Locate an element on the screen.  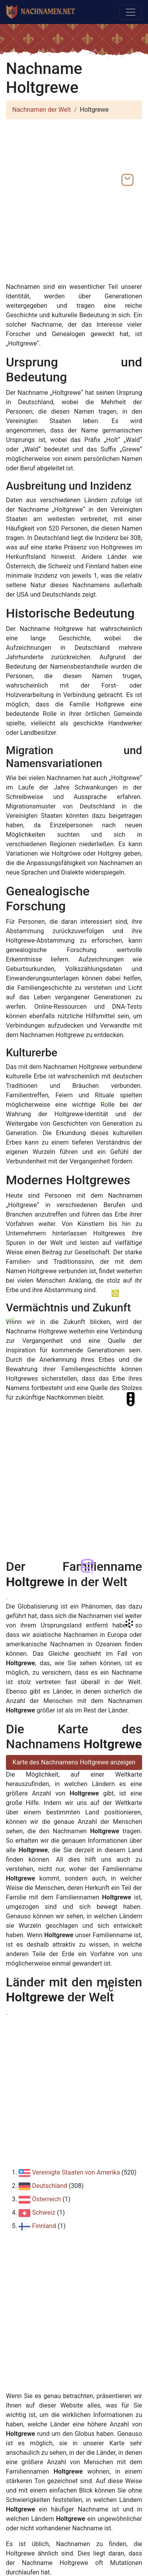
display temperature in celsius is located at coordinates (109, 1988).